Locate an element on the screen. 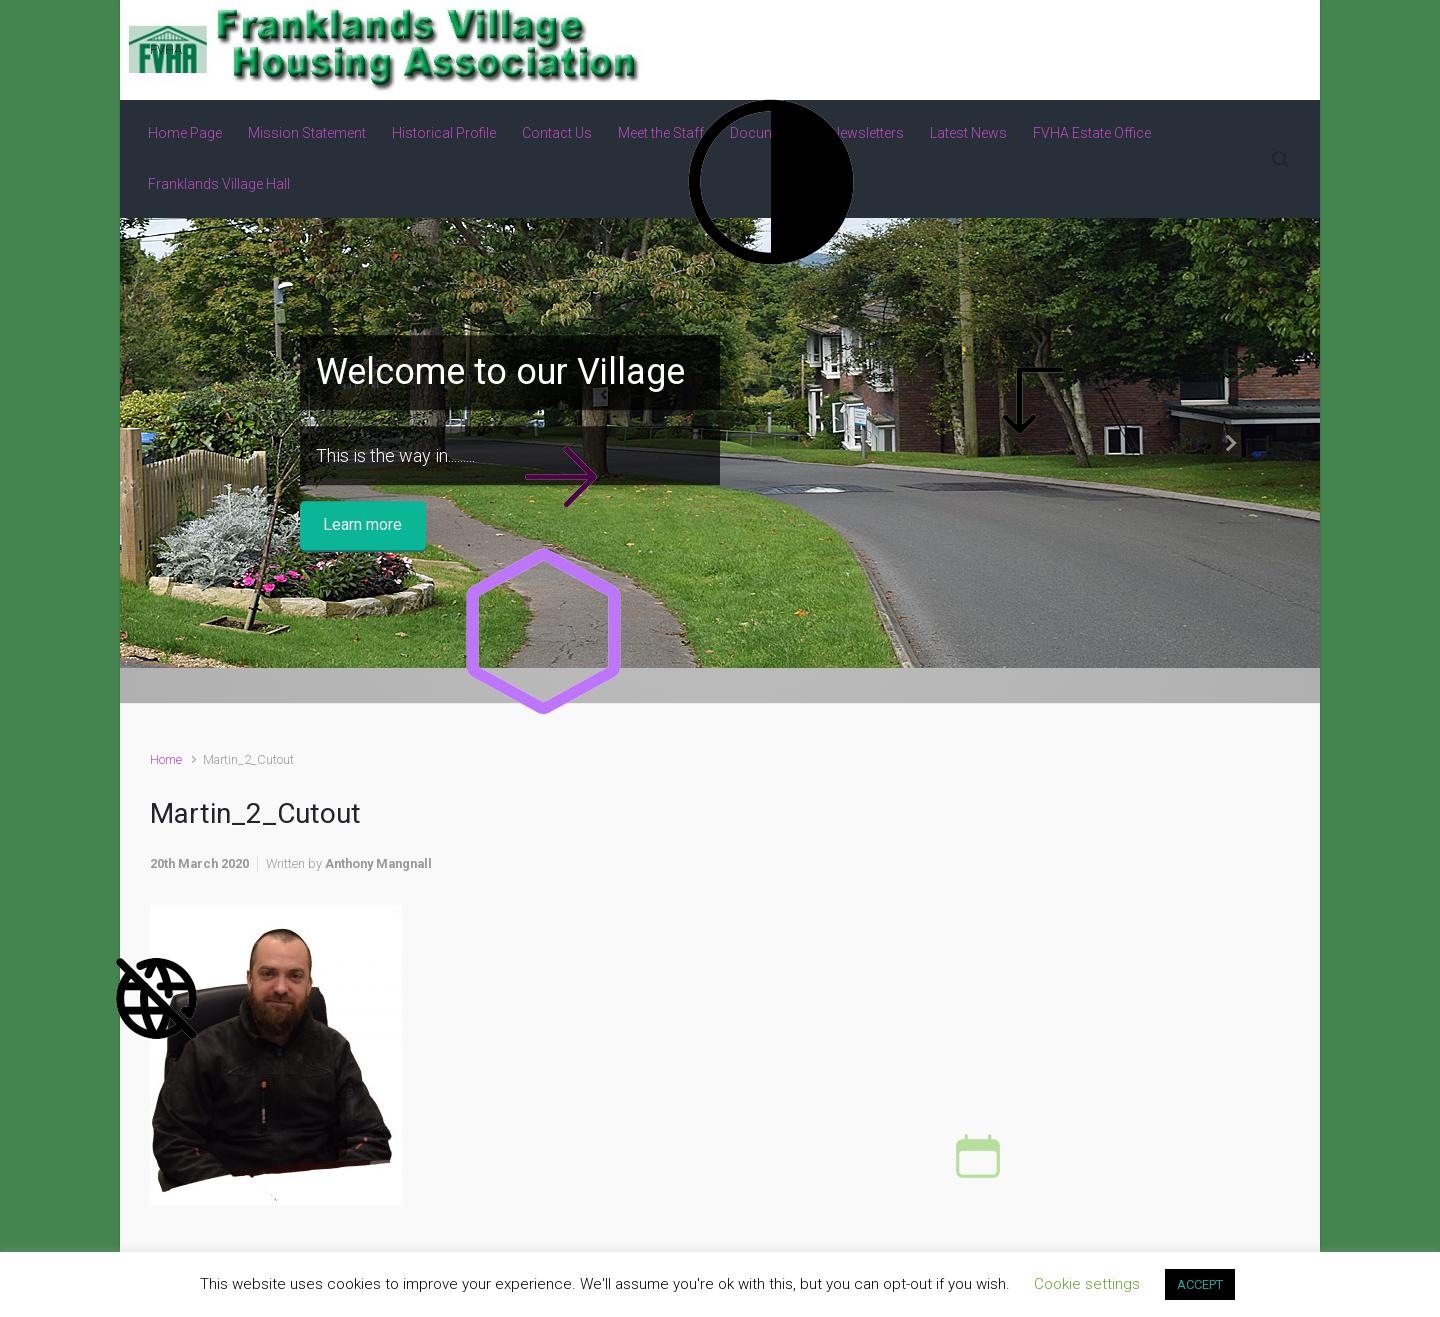  disable internet or web access is located at coordinates (156, 998).